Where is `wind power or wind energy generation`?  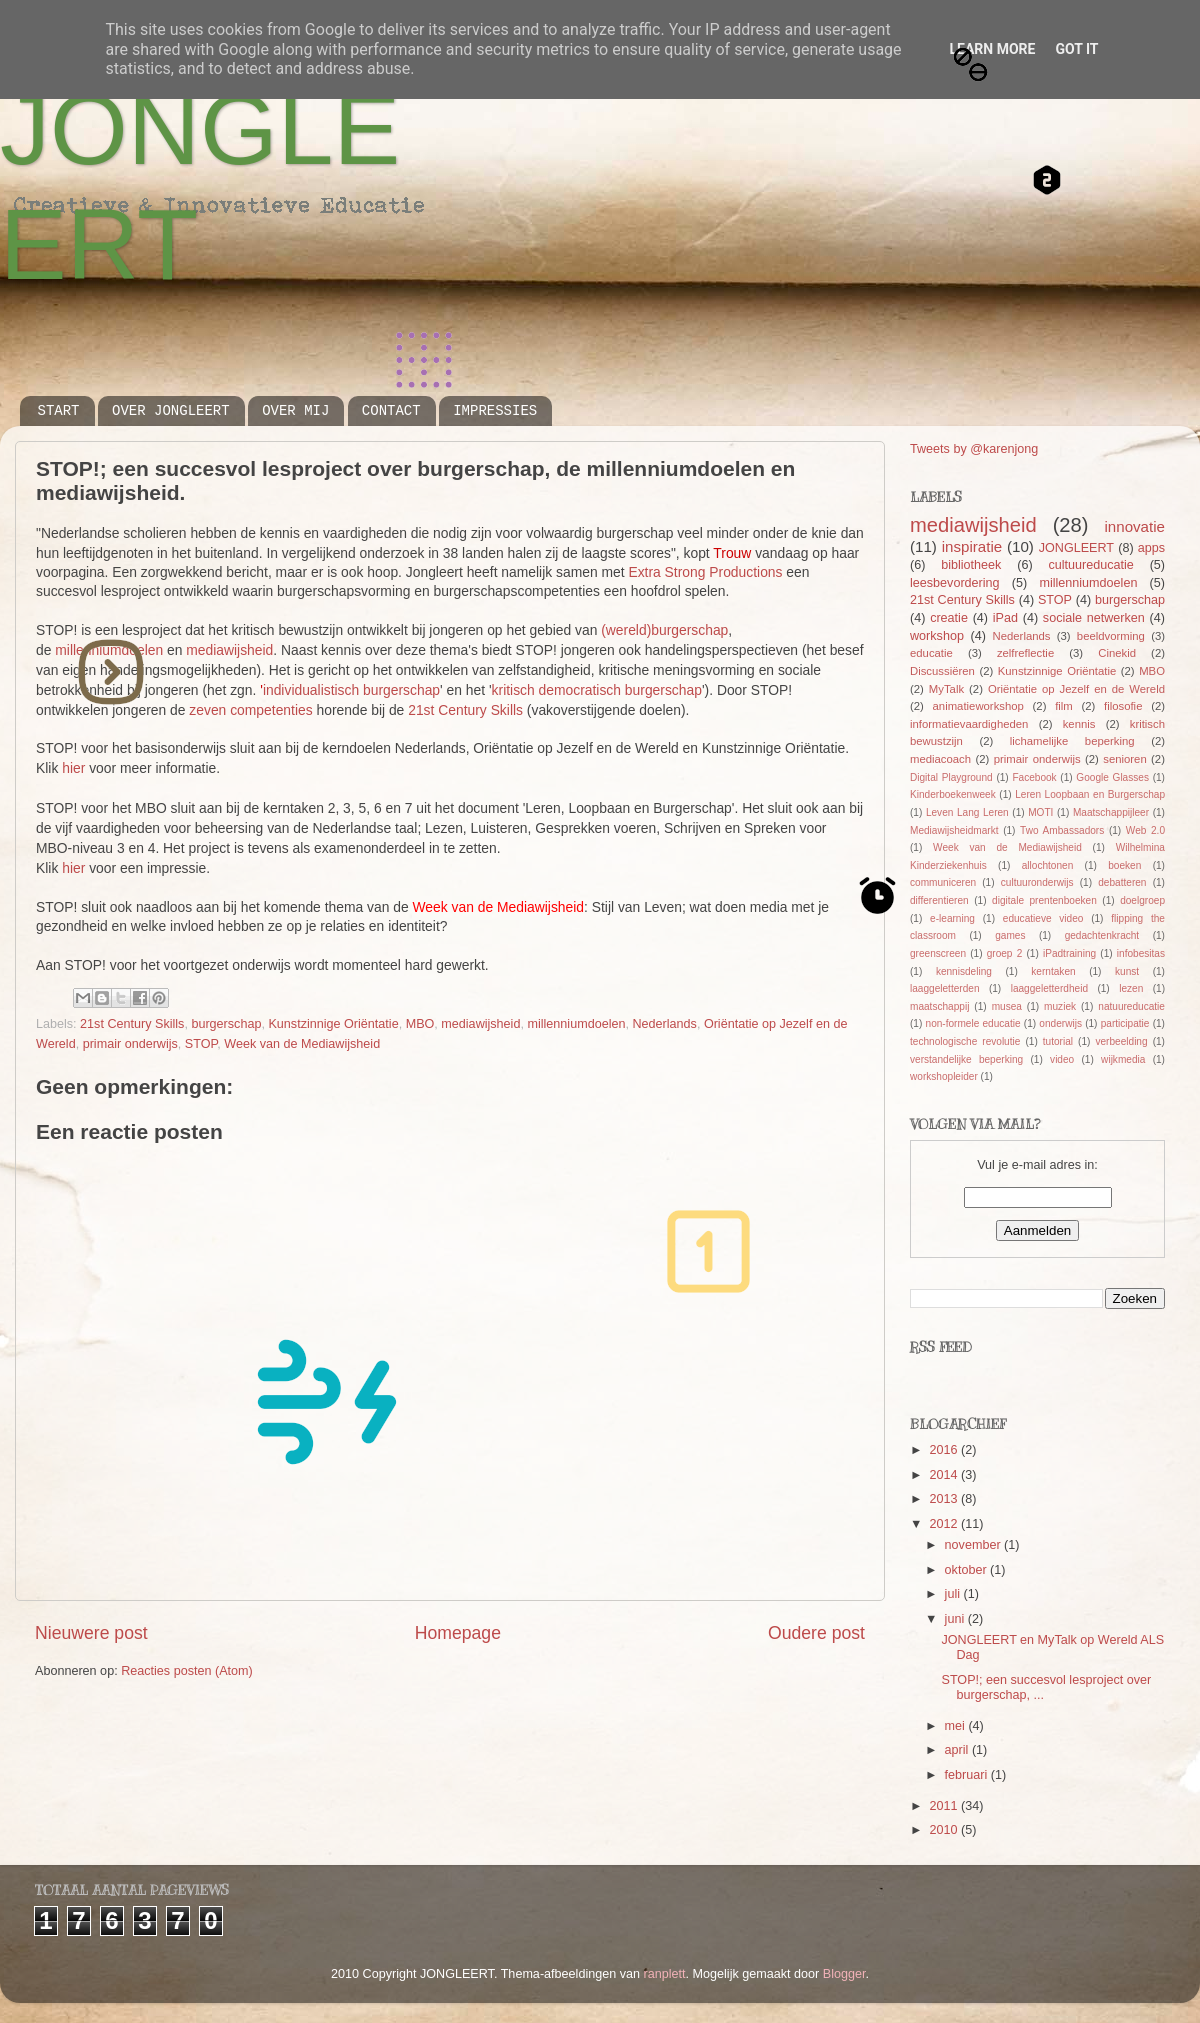 wind power or wind energy generation is located at coordinates (327, 1402).